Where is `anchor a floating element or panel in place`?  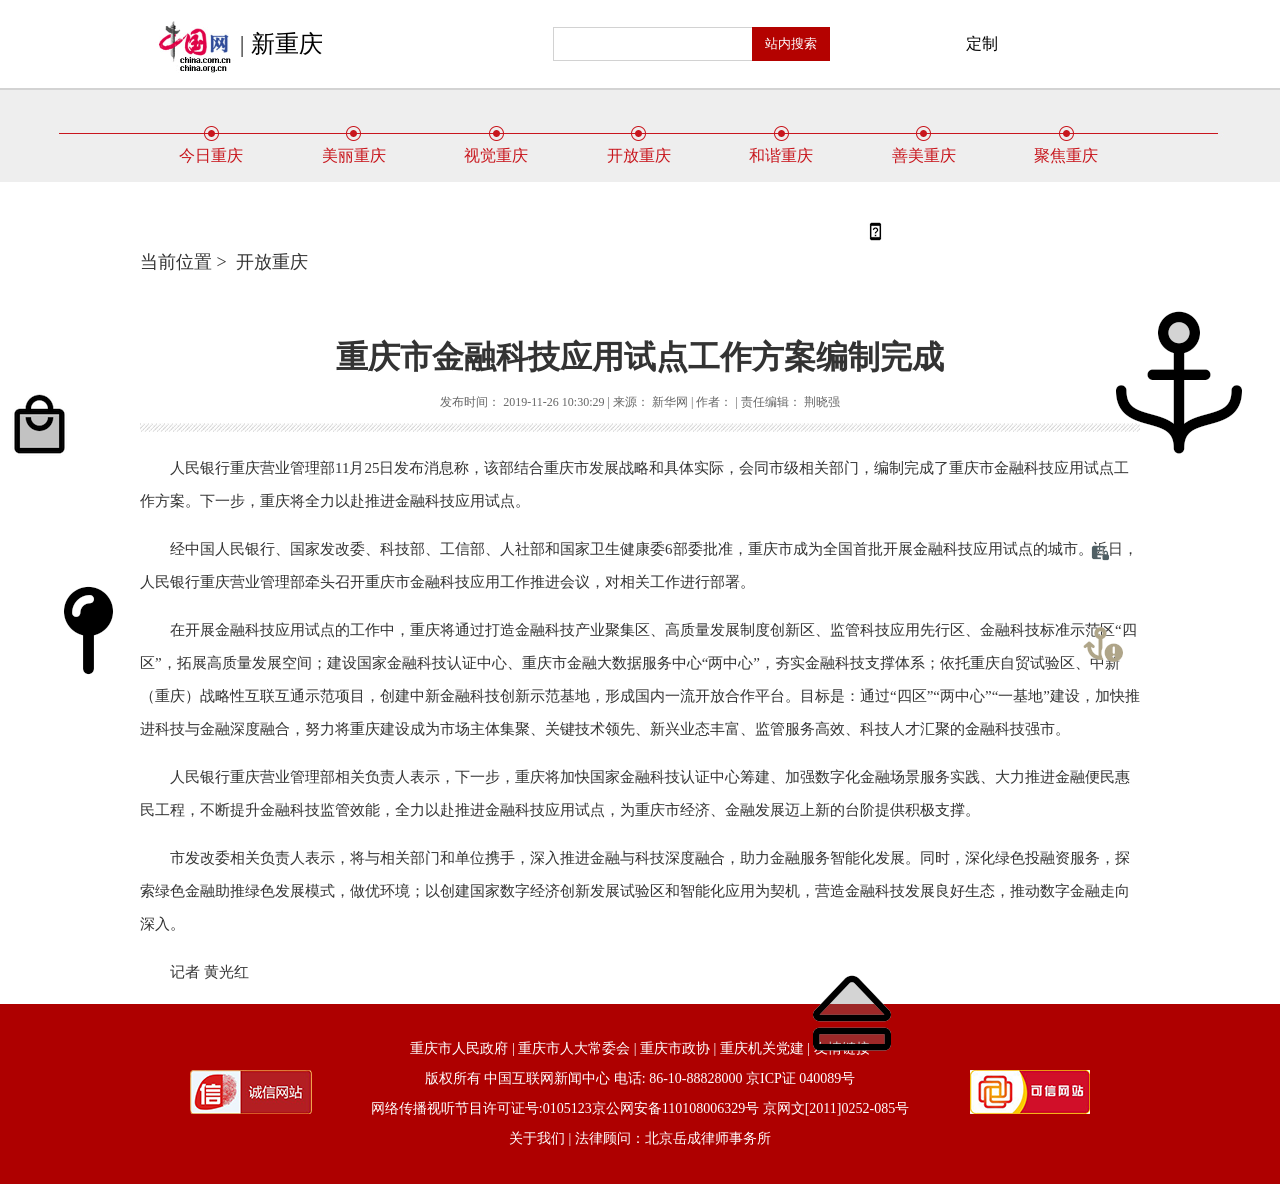 anchor a floating element or panel in place is located at coordinates (1179, 380).